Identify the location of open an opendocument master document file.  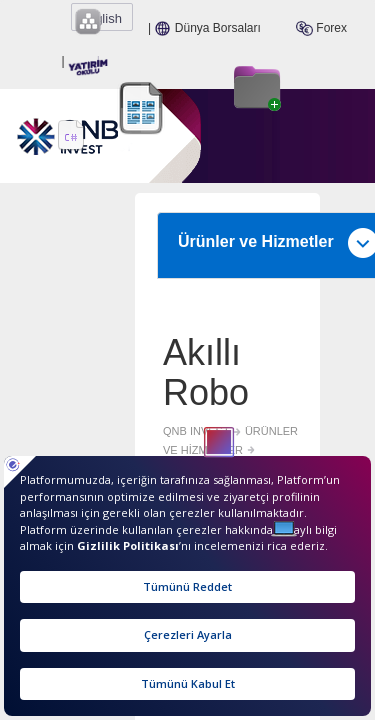
(141, 108).